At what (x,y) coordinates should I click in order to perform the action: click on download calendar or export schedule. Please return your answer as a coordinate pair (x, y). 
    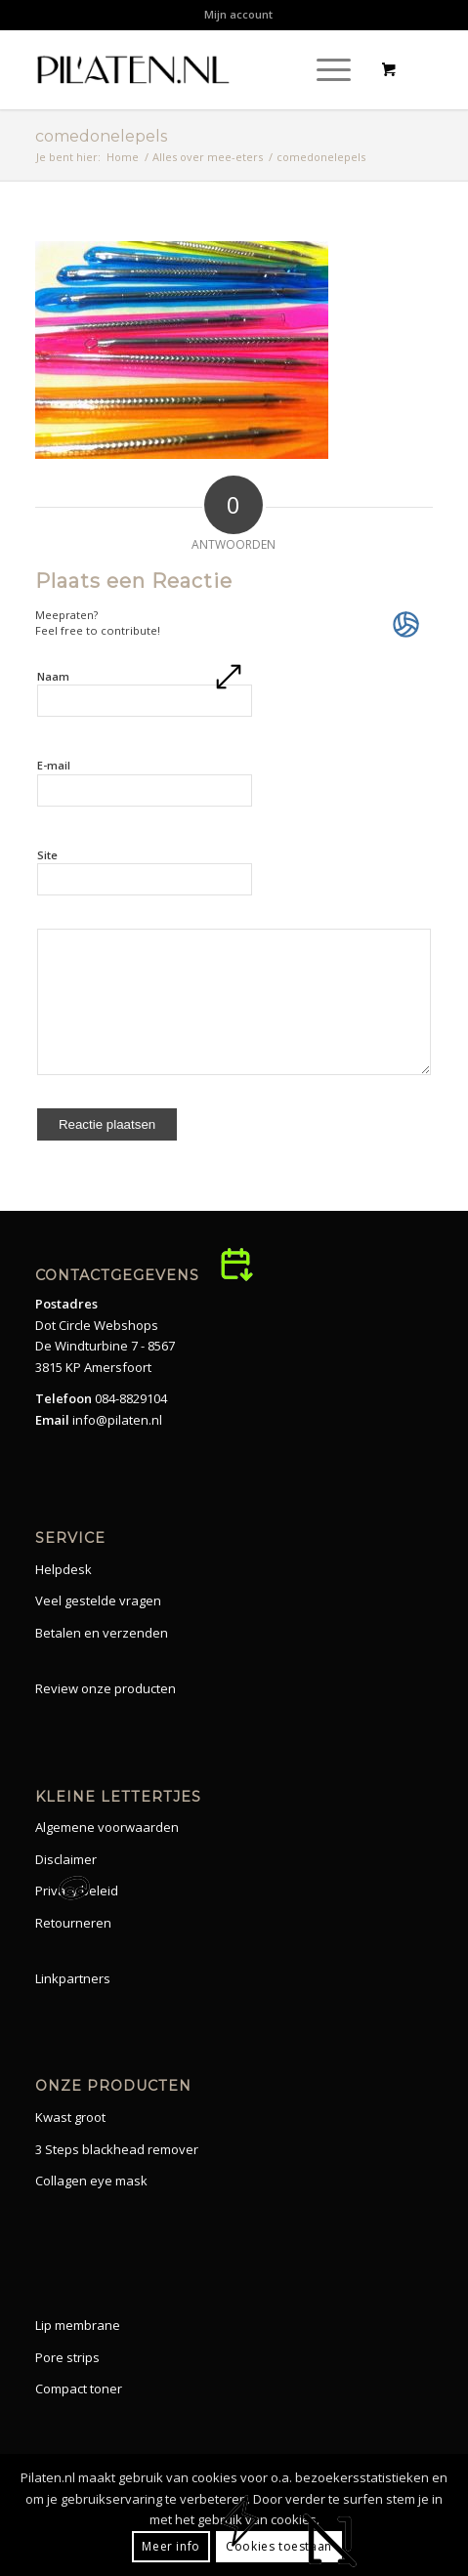
    Looking at the image, I should click on (235, 1264).